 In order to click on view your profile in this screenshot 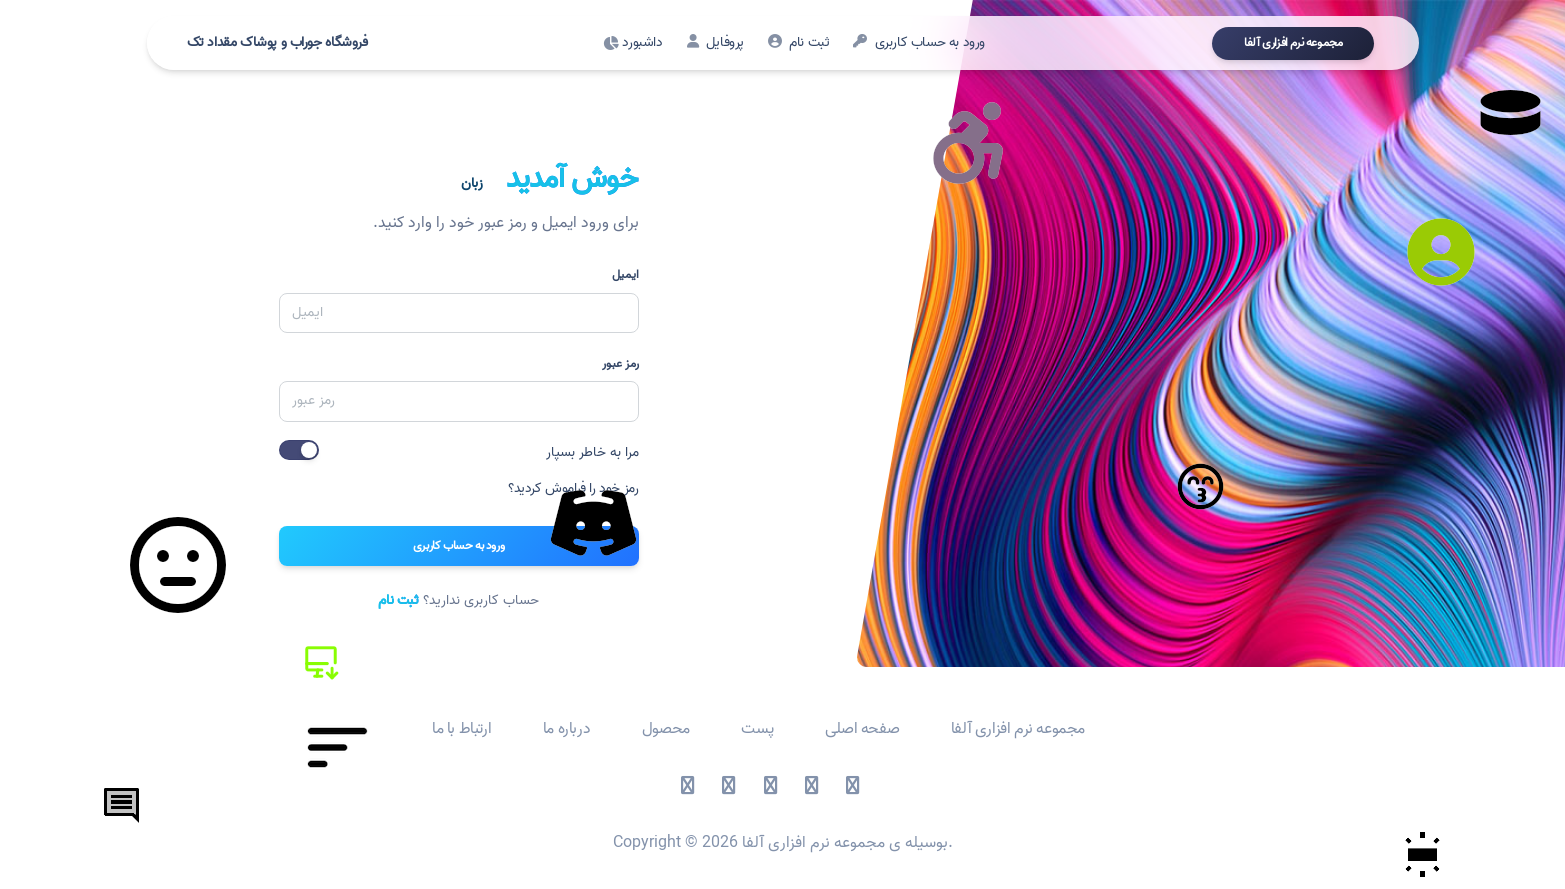, I will do `click(1441, 252)`.